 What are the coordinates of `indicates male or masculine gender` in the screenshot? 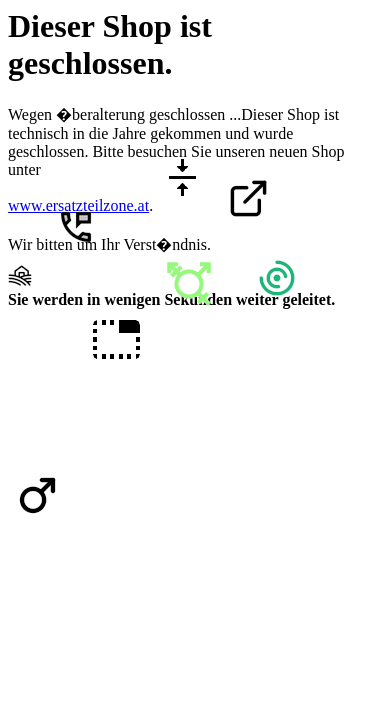 It's located at (37, 495).